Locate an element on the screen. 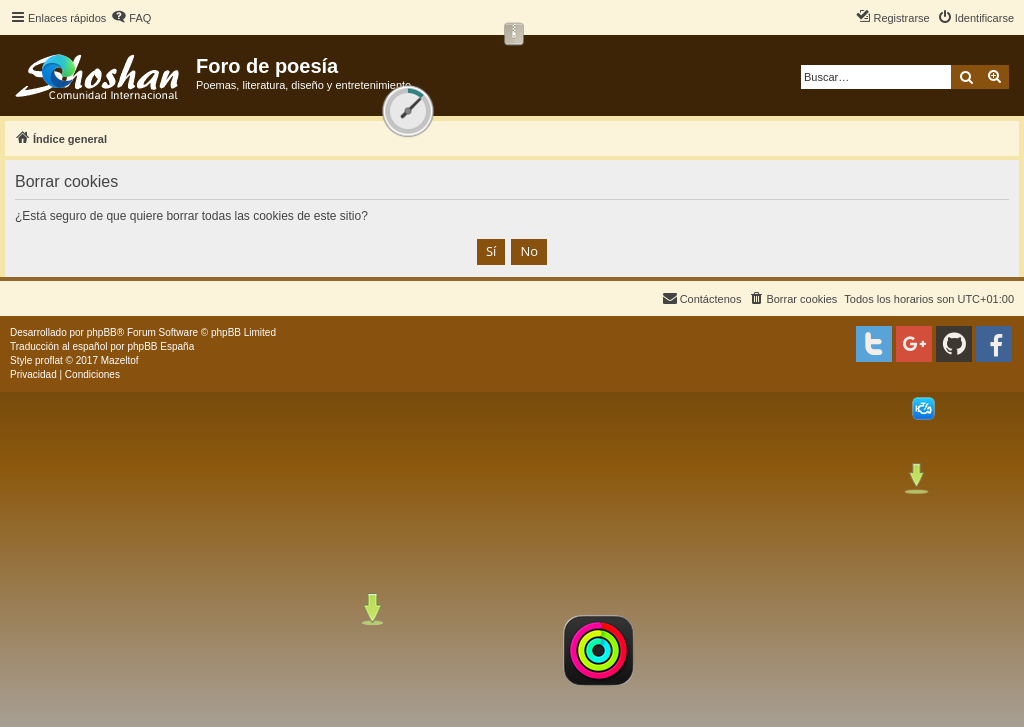 This screenshot has width=1024, height=727. open file roller archive manager is located at coordinates (514, 34).